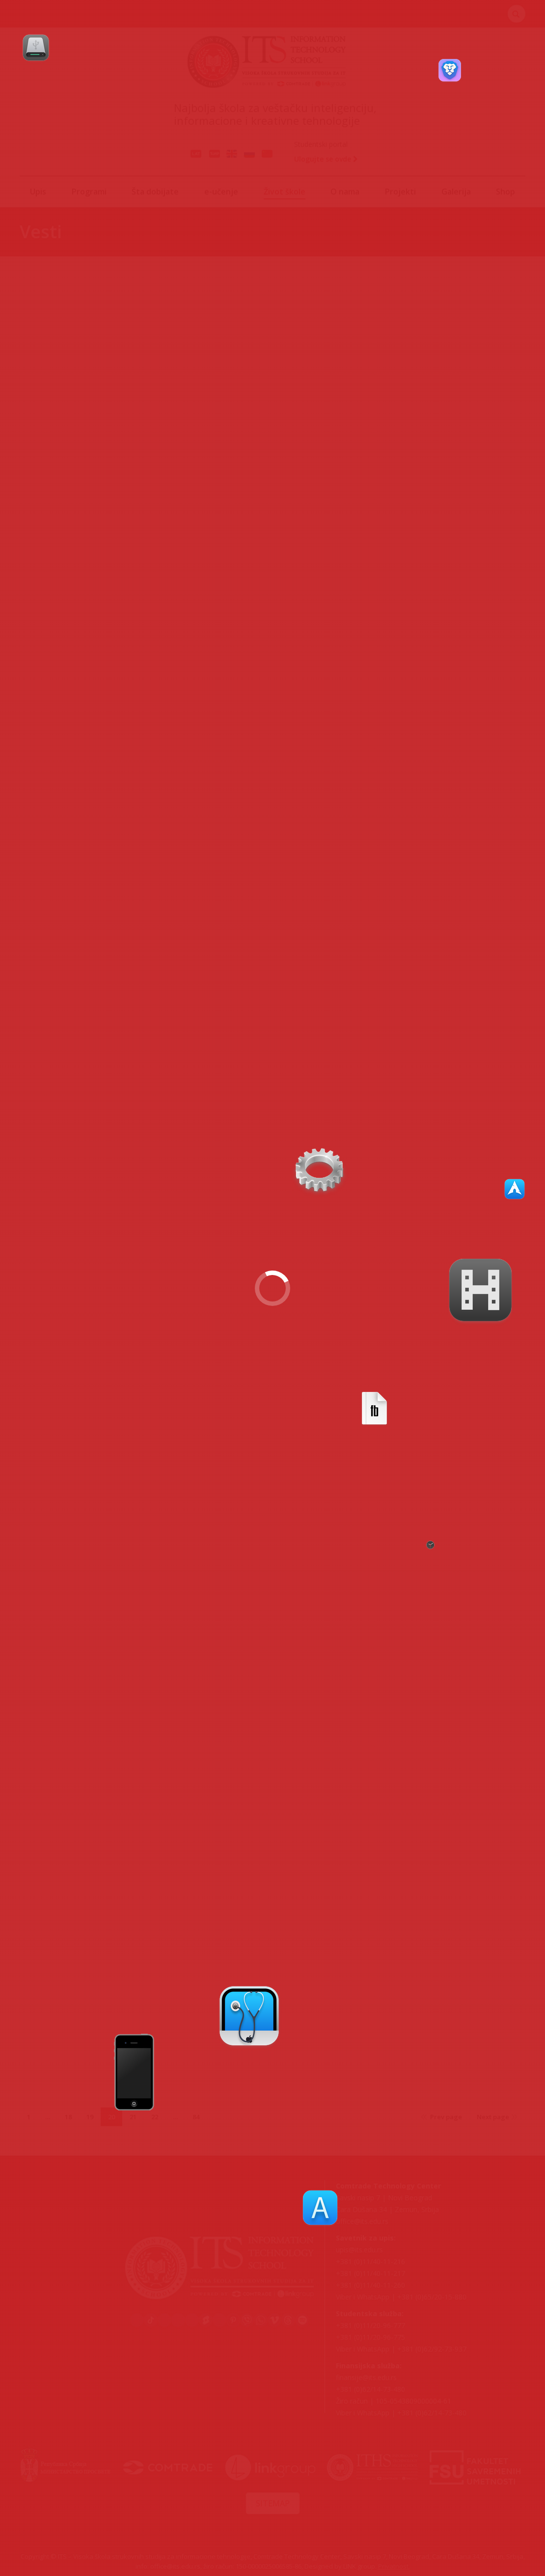 The image size is (545, 2576). Describe the element at coordinates (134, 2072) in the screenshot. I see `iPhone device icon` at that location.